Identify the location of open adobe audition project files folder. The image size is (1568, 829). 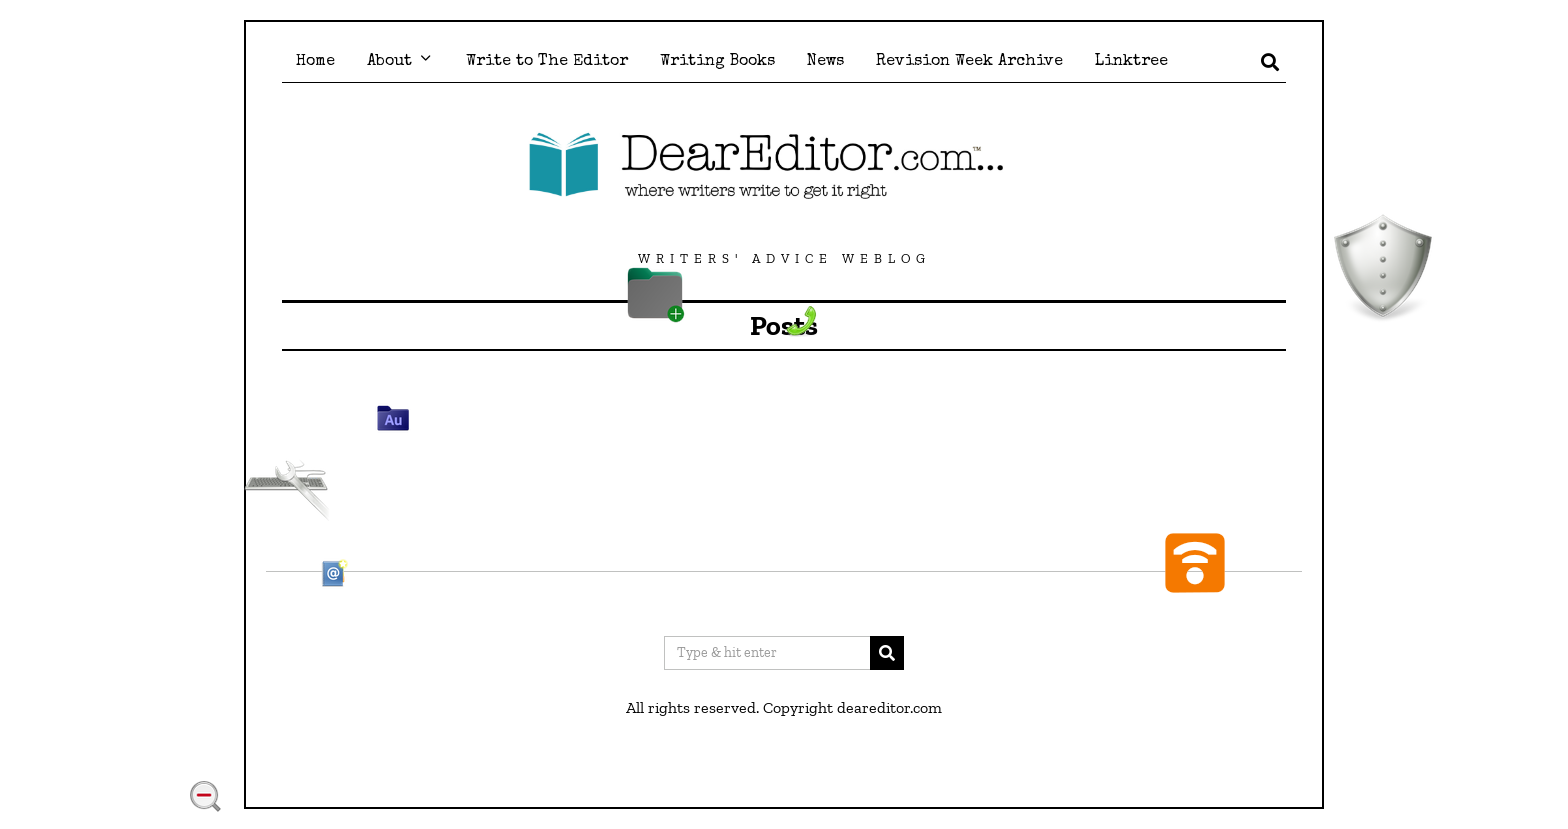
(393, 419).